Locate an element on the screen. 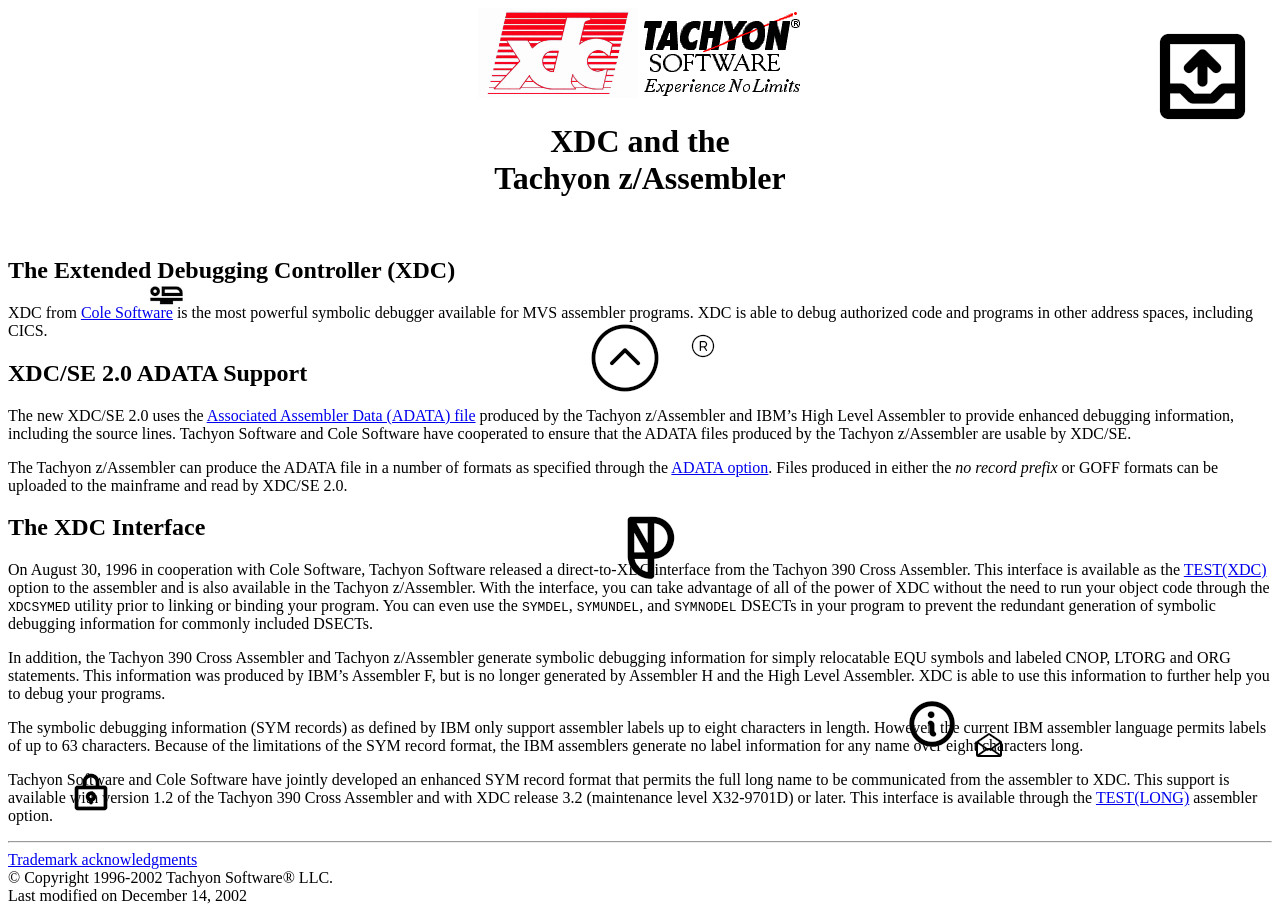 This screenshot has width=1280, height=913. view more information or details is located at coordinates (932, 724).